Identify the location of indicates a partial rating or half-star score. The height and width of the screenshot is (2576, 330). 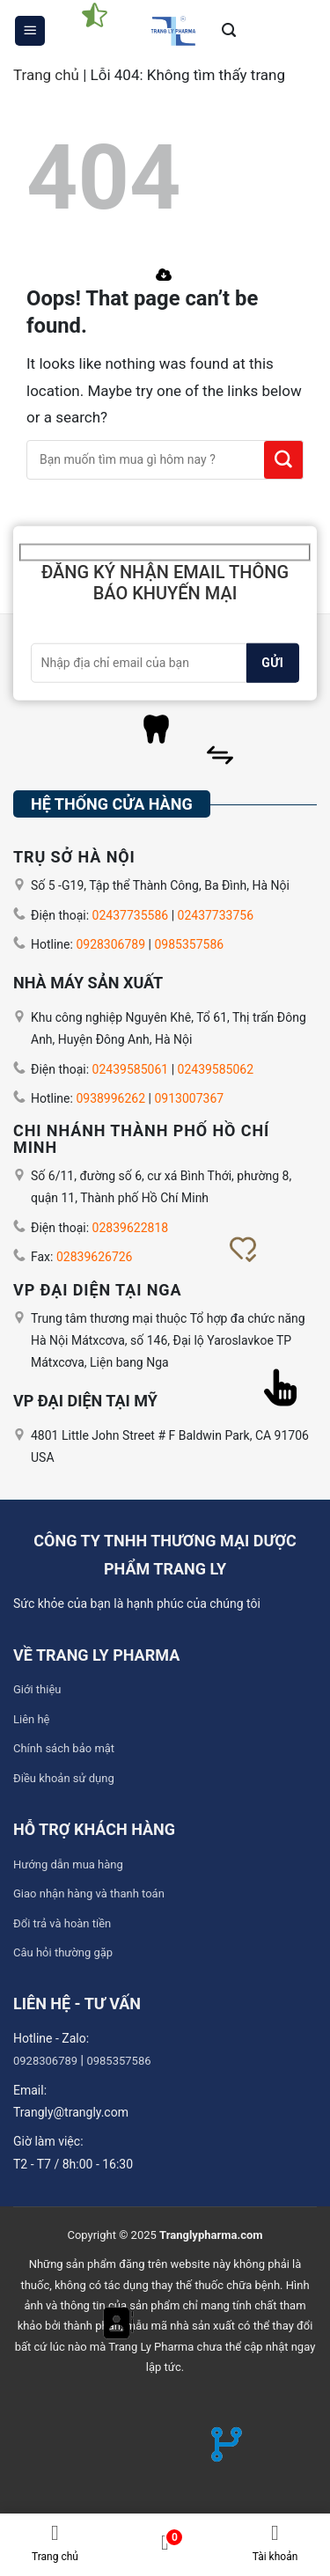
(94, 15).